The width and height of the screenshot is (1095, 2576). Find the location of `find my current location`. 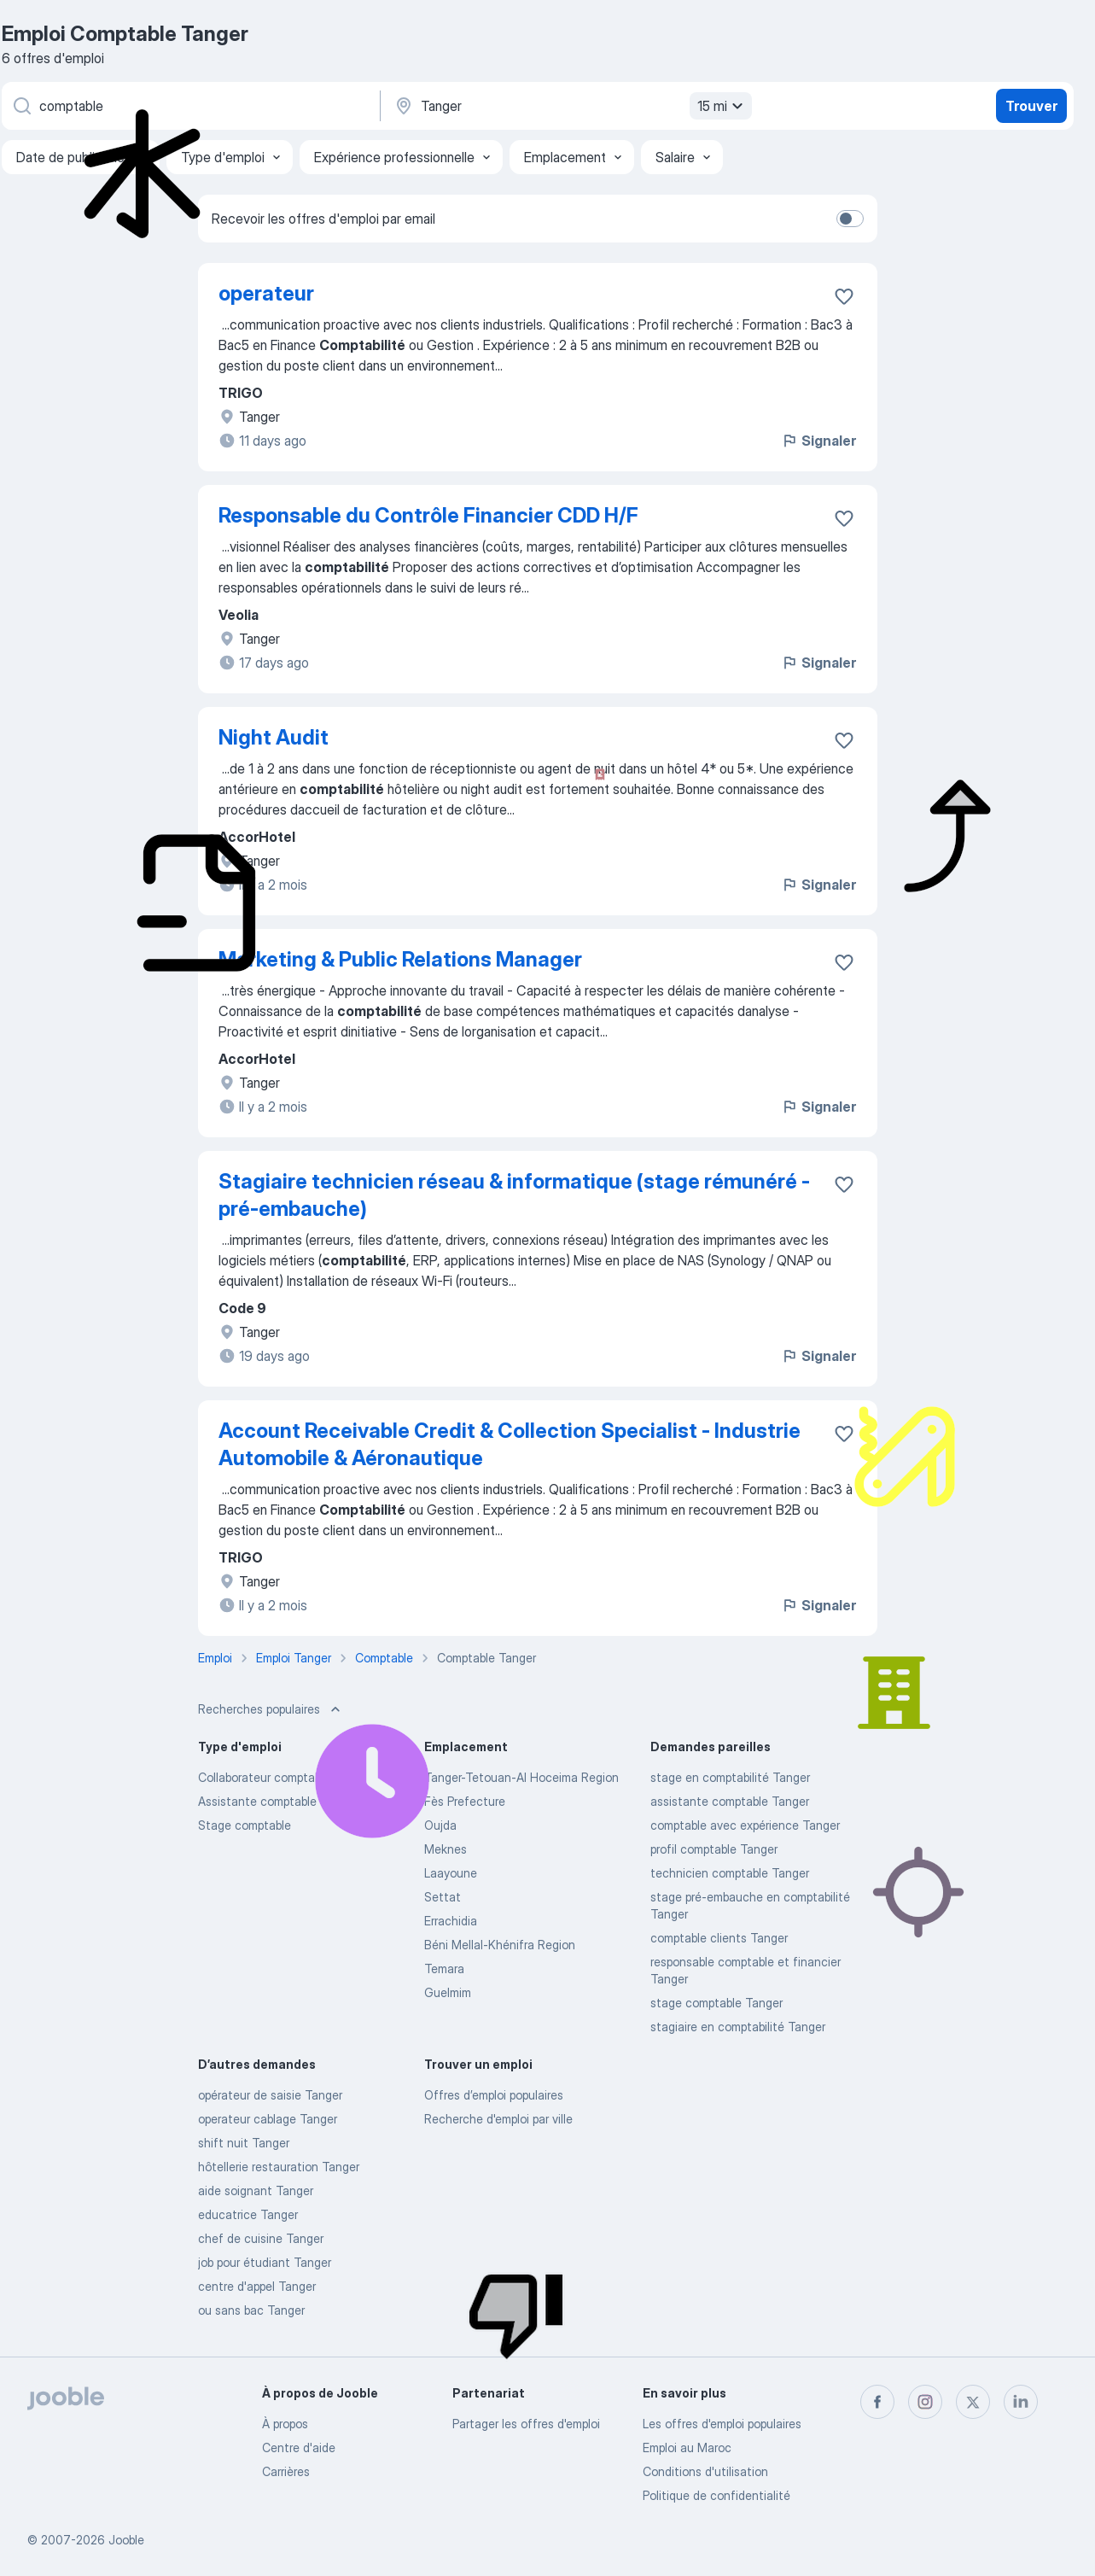

find my current location is located at coordinates (918, 1892).